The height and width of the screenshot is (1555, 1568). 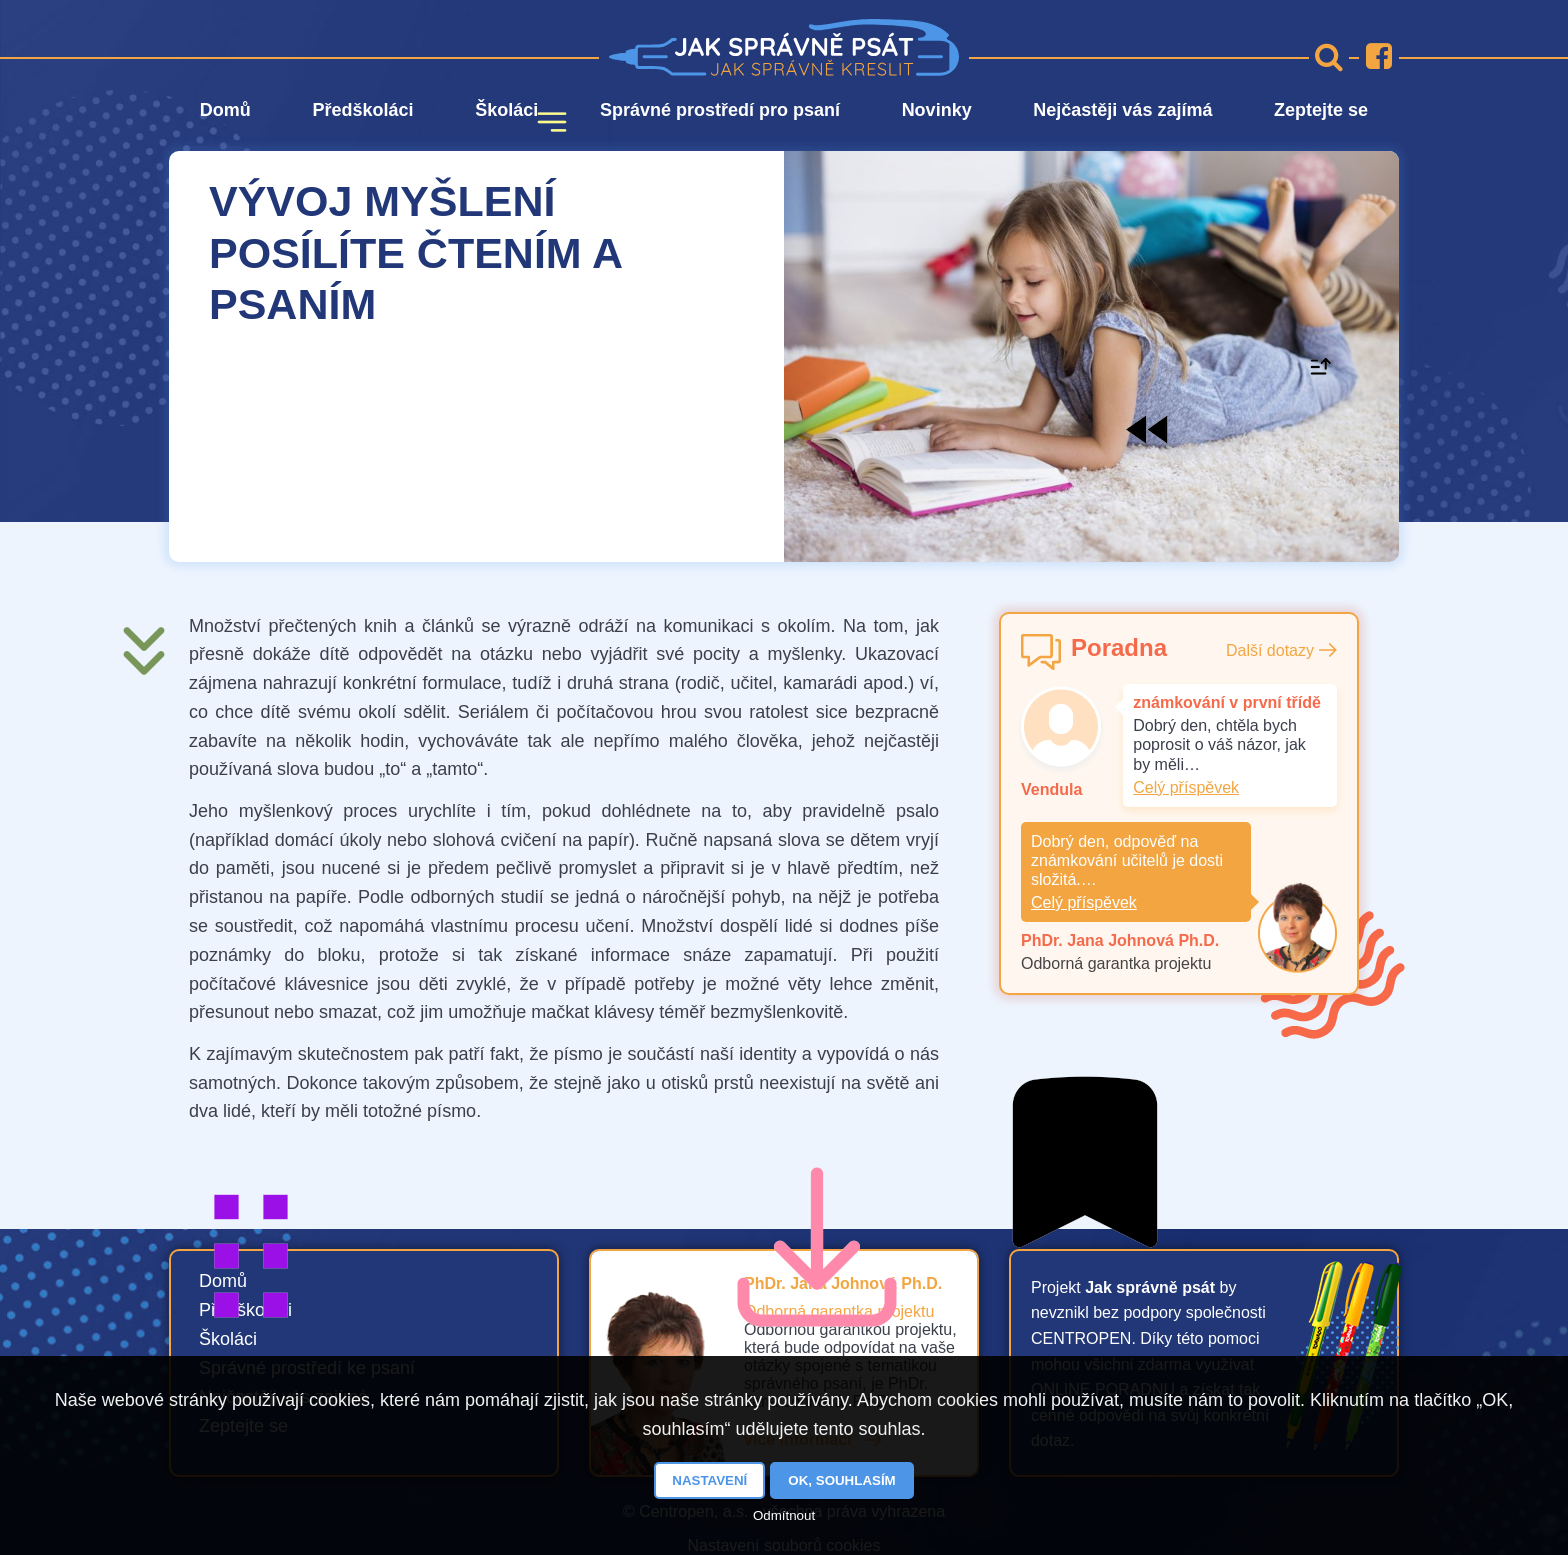 I want to click on save this item to your bookmarks, so click(x=1085, y=1162).